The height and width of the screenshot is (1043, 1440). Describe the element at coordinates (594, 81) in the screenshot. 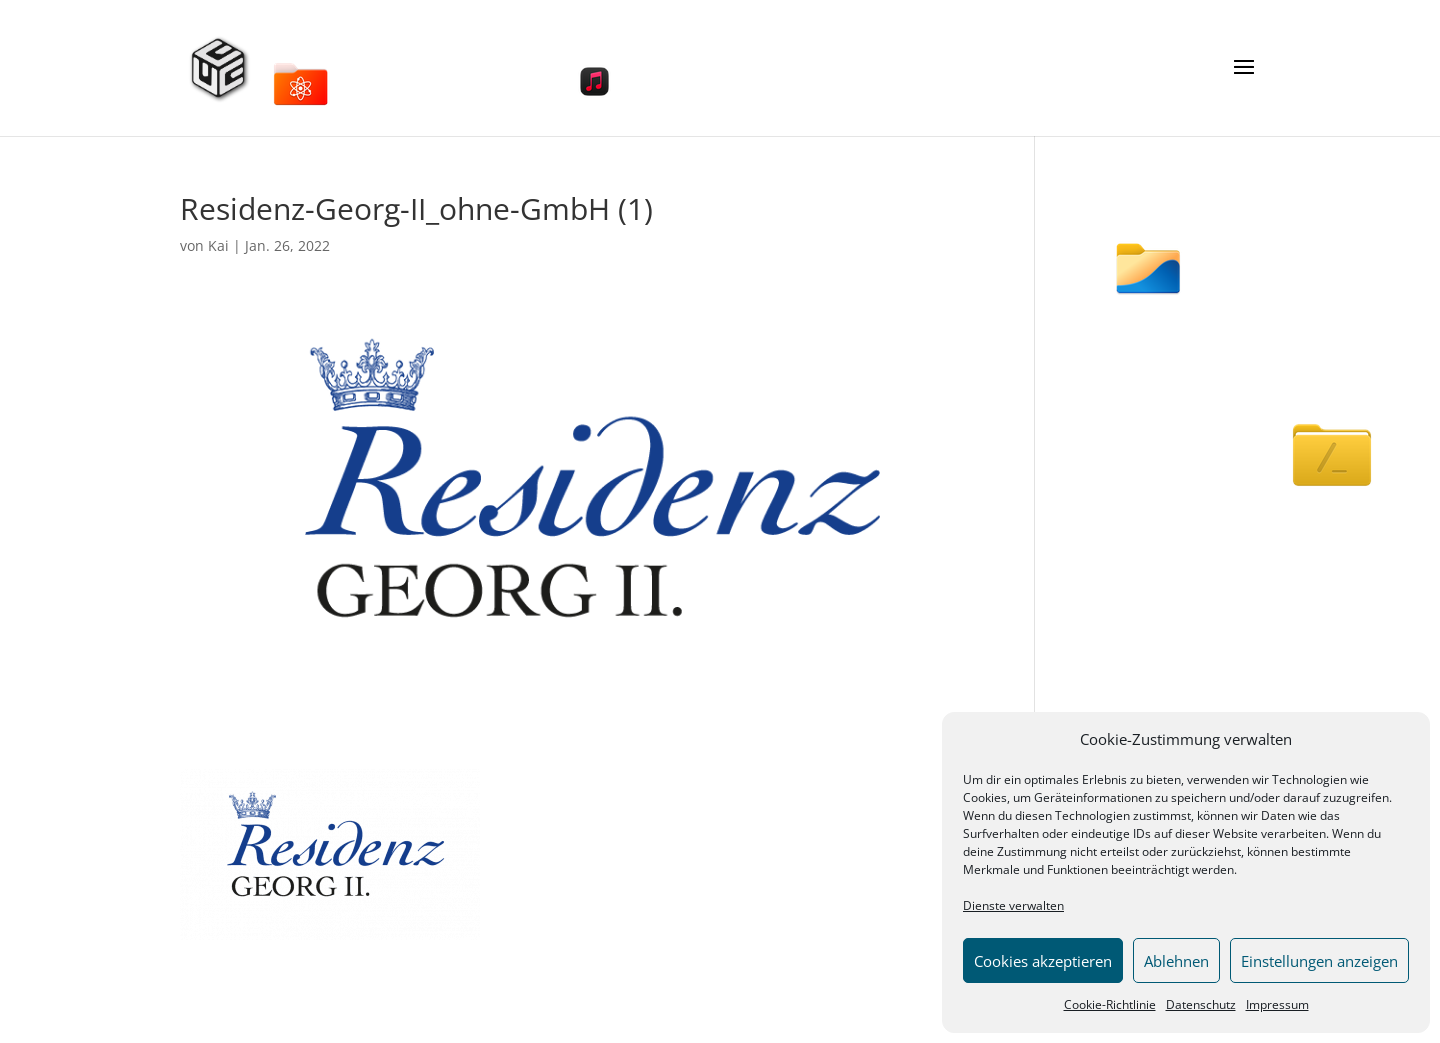

I see `open the Apple Music app` at that location.